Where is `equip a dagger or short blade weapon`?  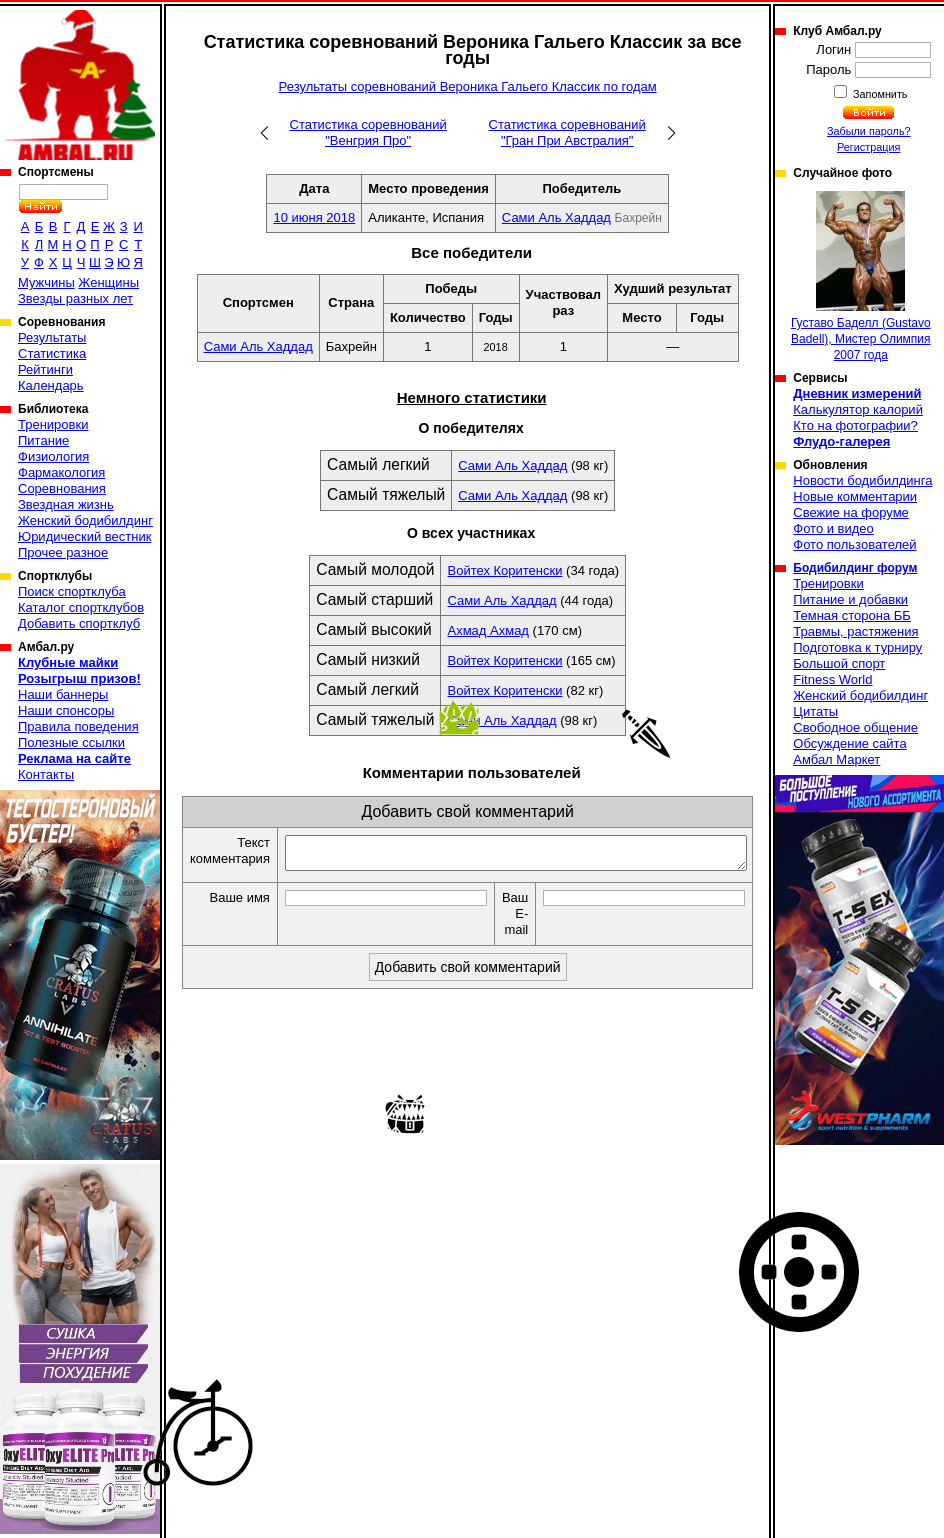
equip a dagger or short blade weapon is located at coordinates (646, 734).